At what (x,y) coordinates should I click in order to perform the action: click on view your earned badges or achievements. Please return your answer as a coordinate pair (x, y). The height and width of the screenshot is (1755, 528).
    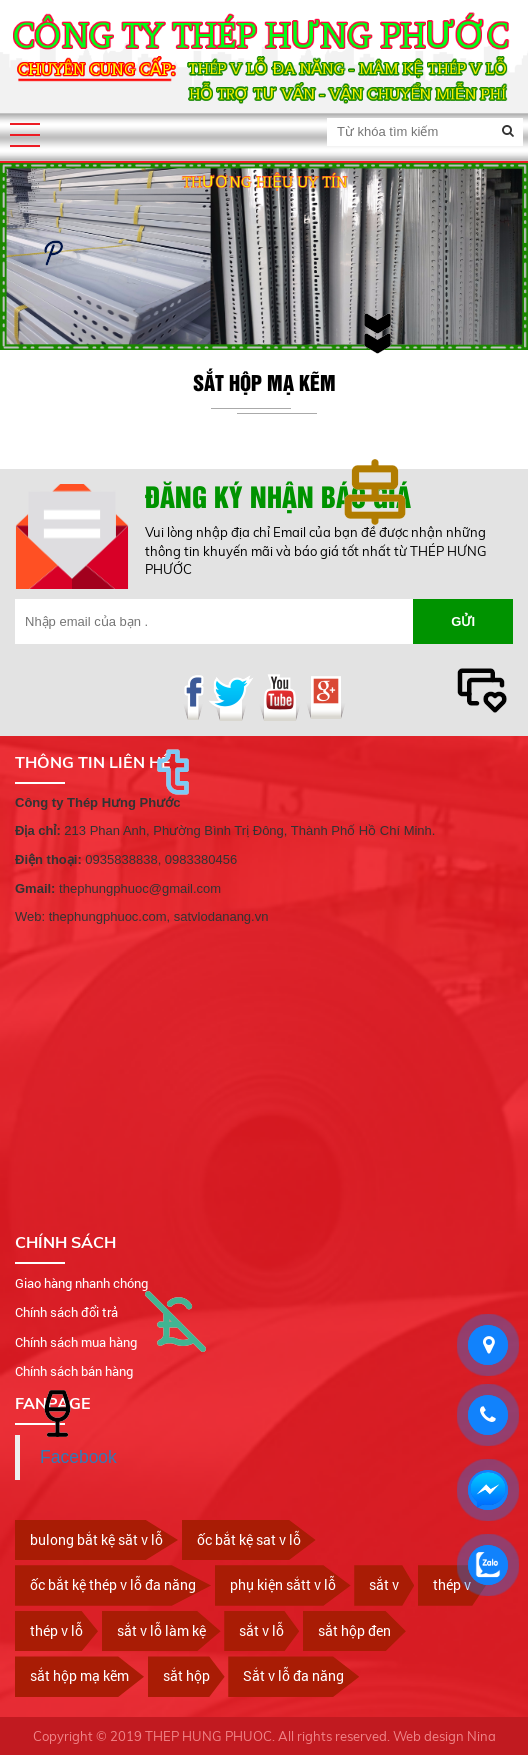
    Looking at the image, I should click on (377, 333).